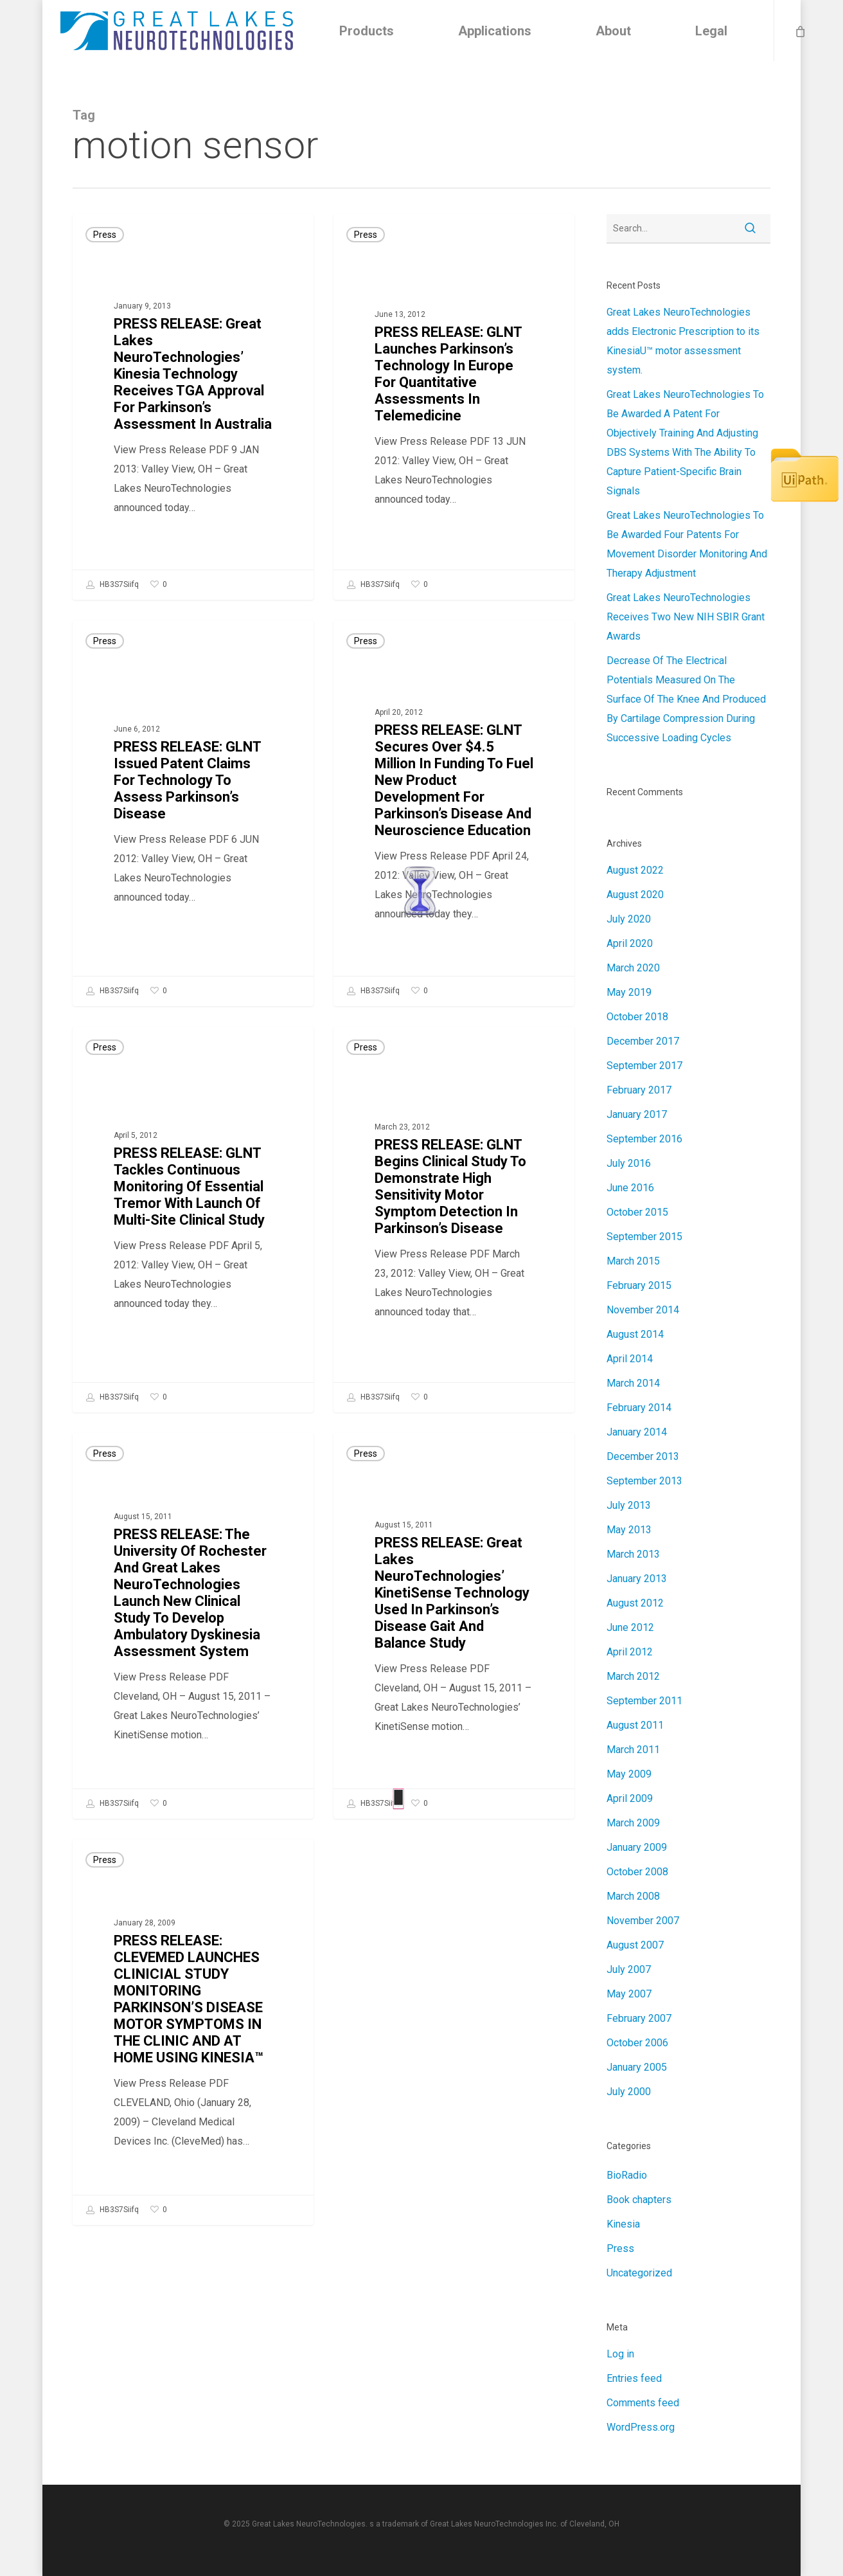 The image size is (843, 2576). Describe the element at coordinates (398, 1799) in the screenshot. I see `iPod nano device in pink` at that location.